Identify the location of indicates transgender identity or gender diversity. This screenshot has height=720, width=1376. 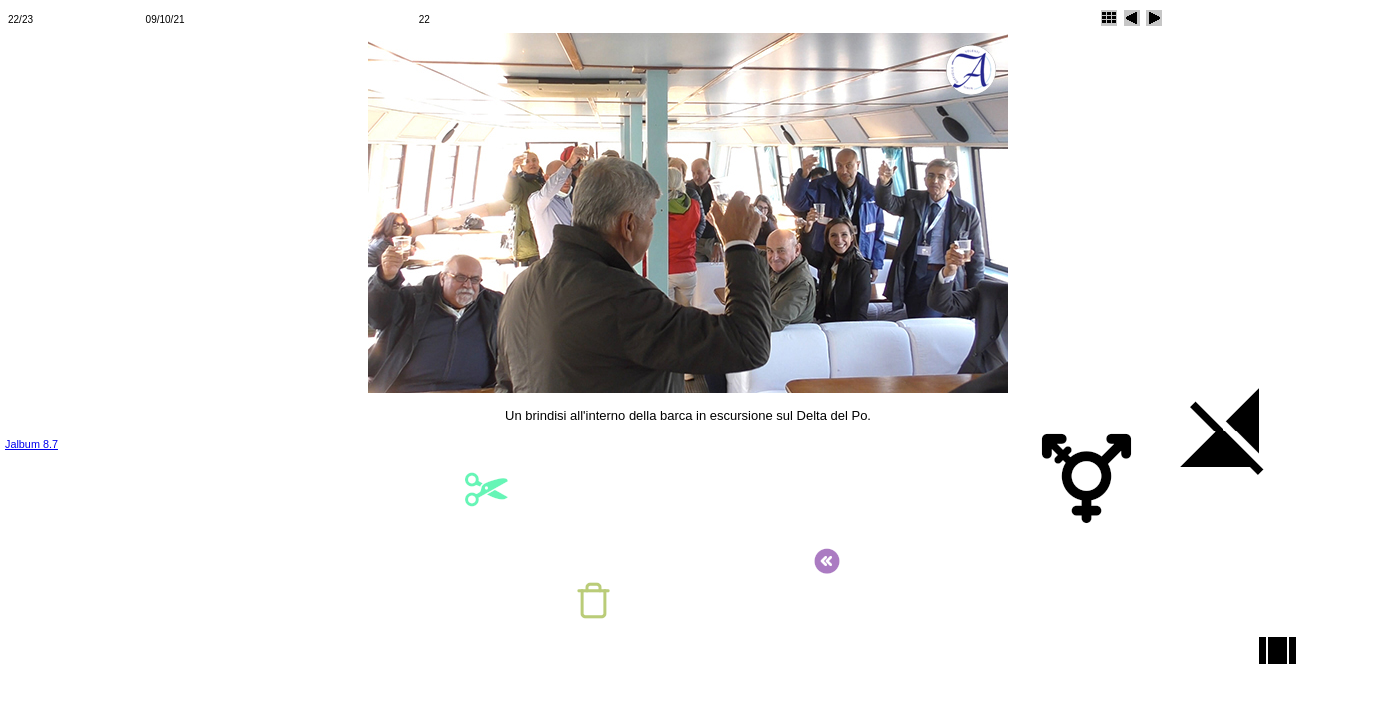
(1086, 478).